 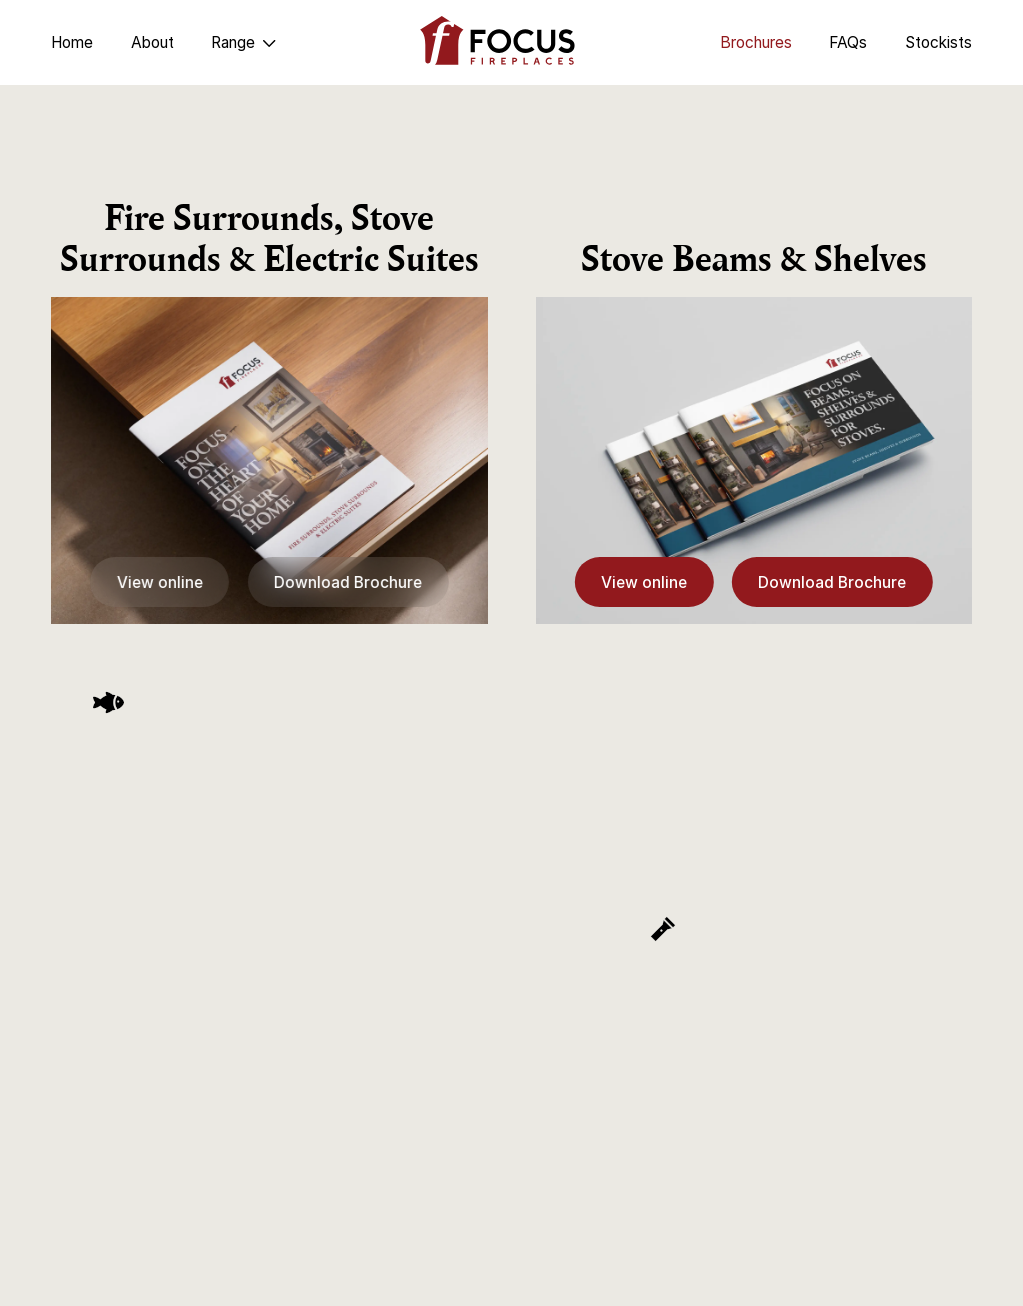 I want to click on toggle flashlight on/off, so click(x=663, y=929).